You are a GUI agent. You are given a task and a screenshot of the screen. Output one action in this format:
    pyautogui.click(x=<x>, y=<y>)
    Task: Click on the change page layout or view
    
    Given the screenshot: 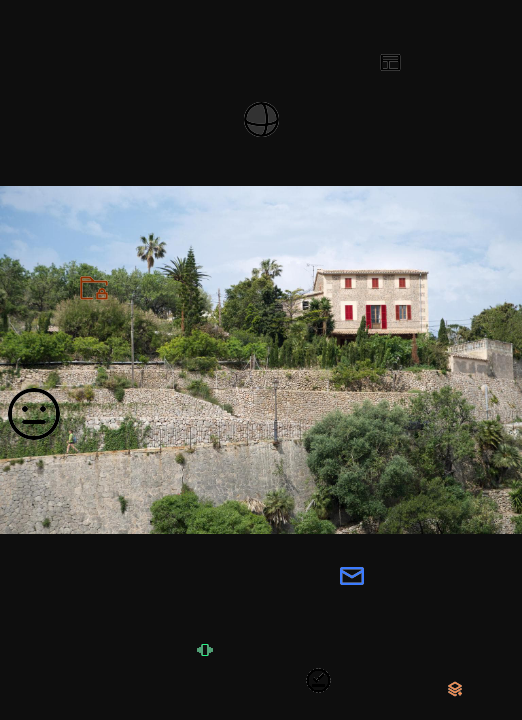 What is the action you would take?
    pyautogui.click(x=390, y=62)
    